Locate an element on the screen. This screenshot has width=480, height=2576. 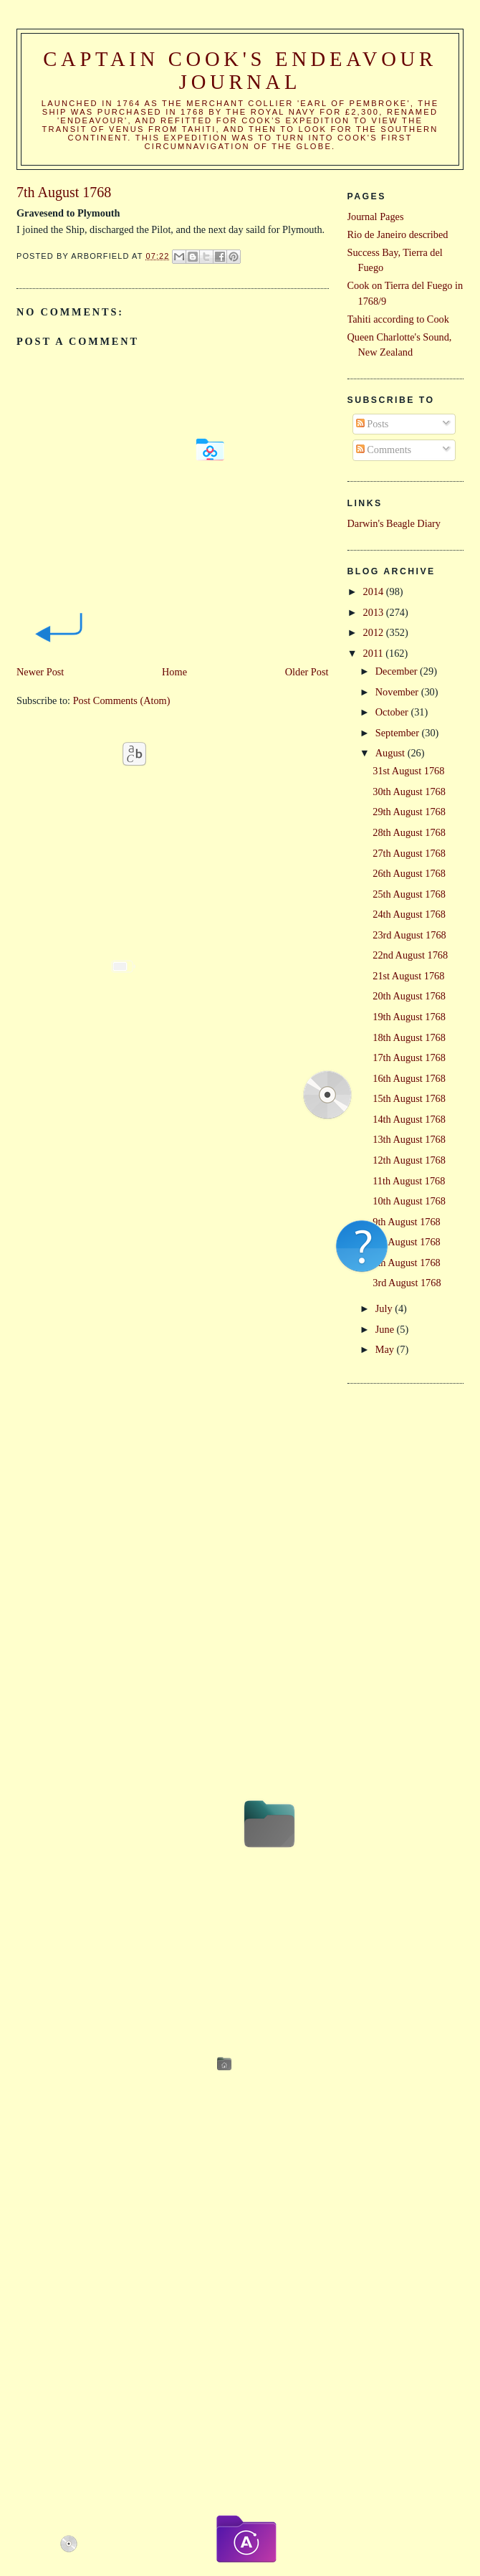
open apollo app files folder is located at coordinates (246, 2540).